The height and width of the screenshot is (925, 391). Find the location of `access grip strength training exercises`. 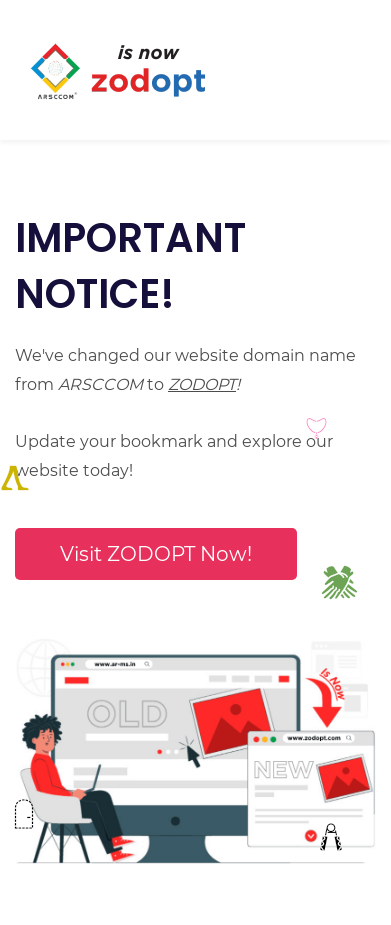

access grip strength training exercises is located at coordinates (331, 837).